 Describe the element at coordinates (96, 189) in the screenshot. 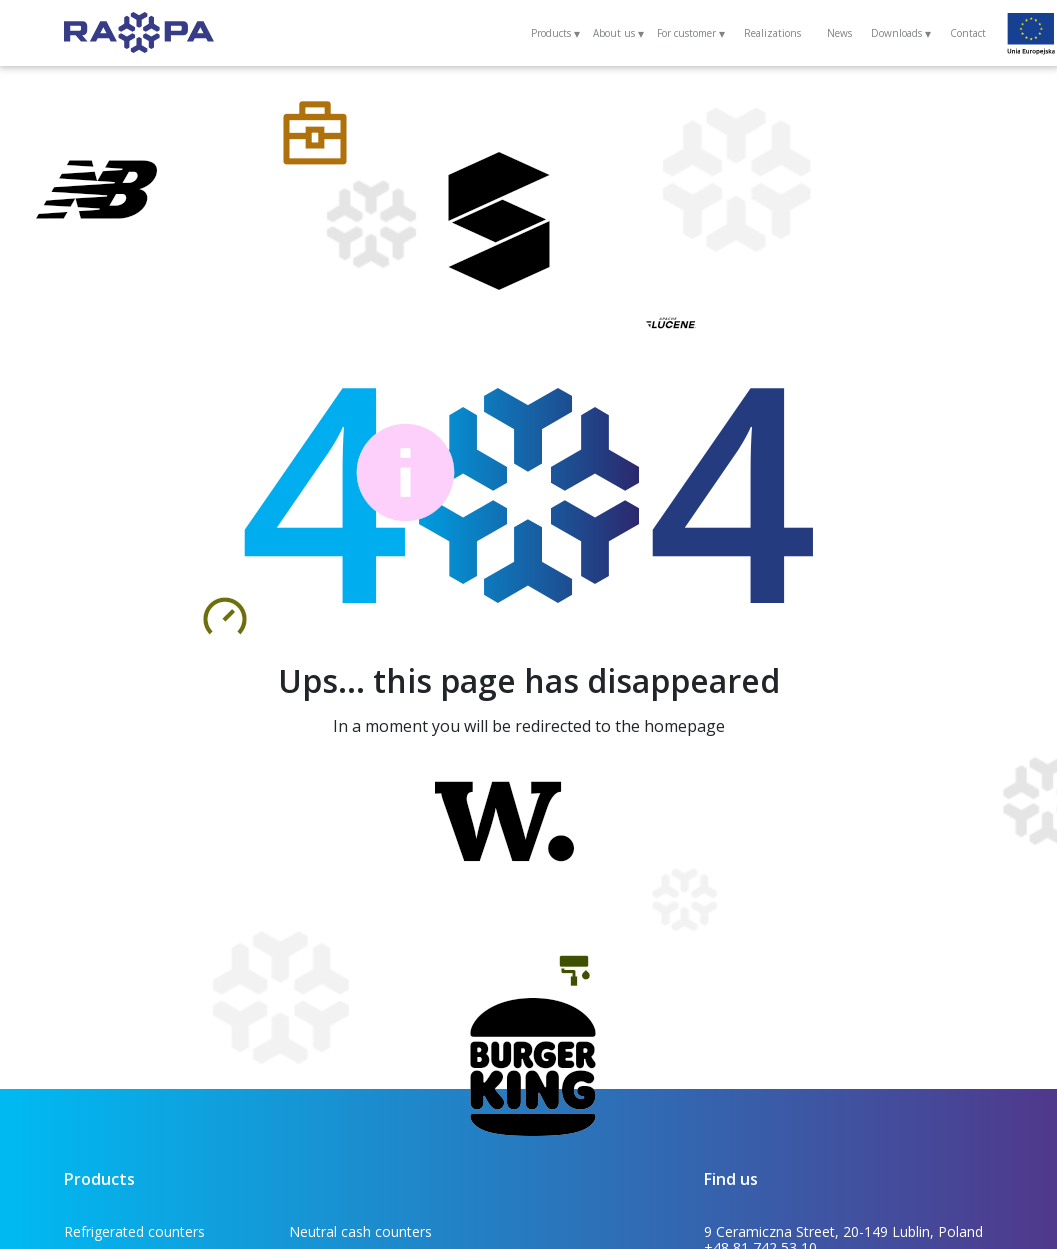

I see `New Balance brand logo` at that location.